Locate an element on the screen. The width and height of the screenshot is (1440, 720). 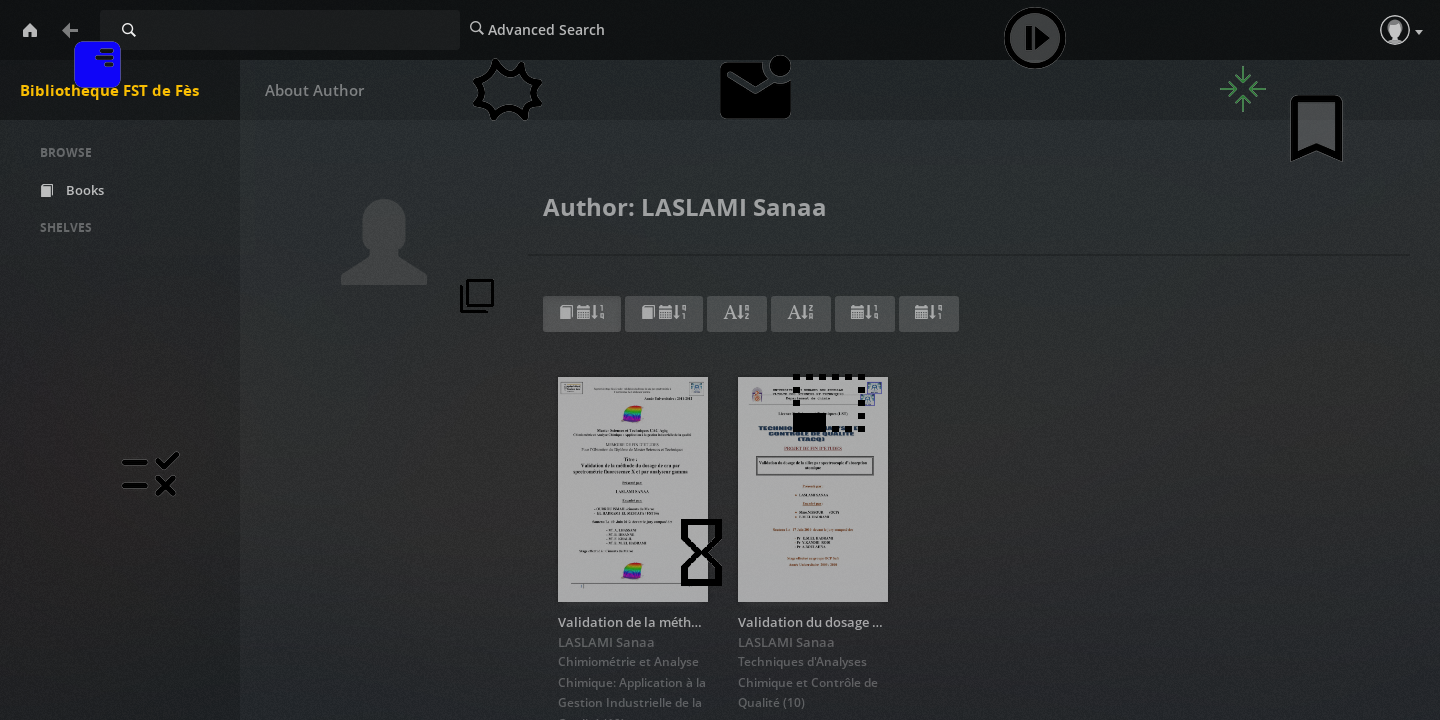
play from the beginning is located at coordinates (1035, 38).